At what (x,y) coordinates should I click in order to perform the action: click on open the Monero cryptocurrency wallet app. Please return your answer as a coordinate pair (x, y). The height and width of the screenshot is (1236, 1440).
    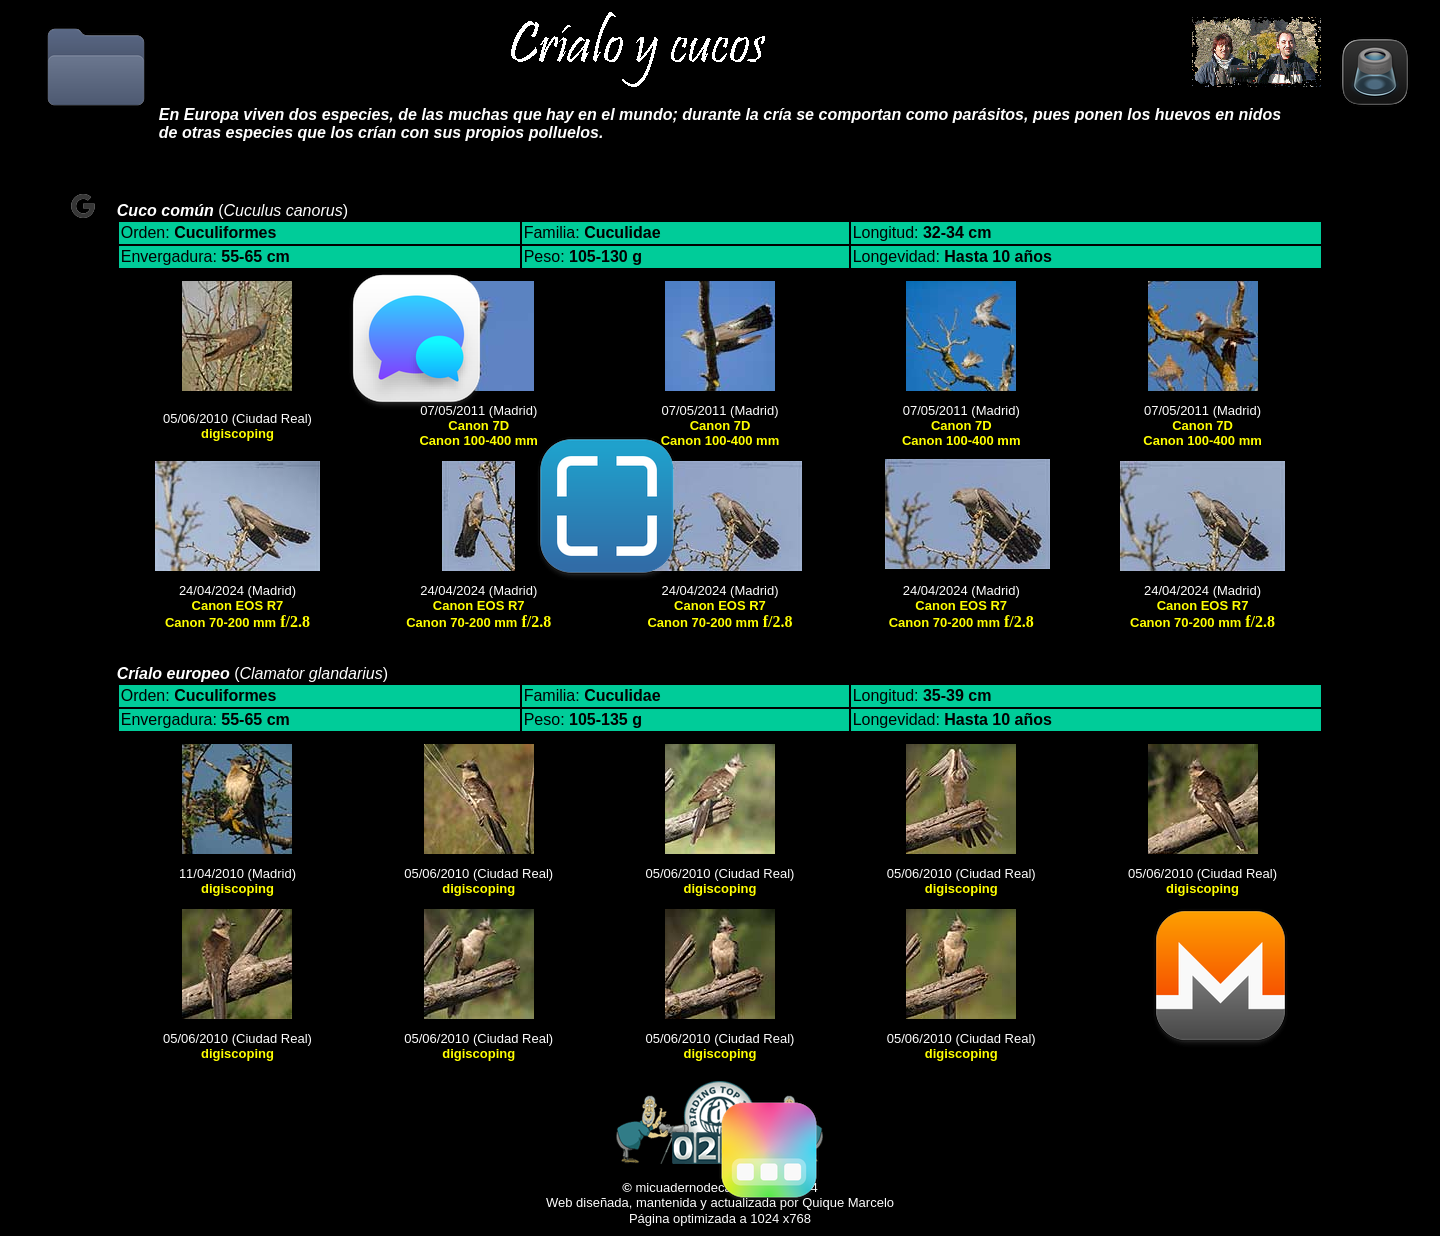
    Looking at the image, I should click on (1220, 975).